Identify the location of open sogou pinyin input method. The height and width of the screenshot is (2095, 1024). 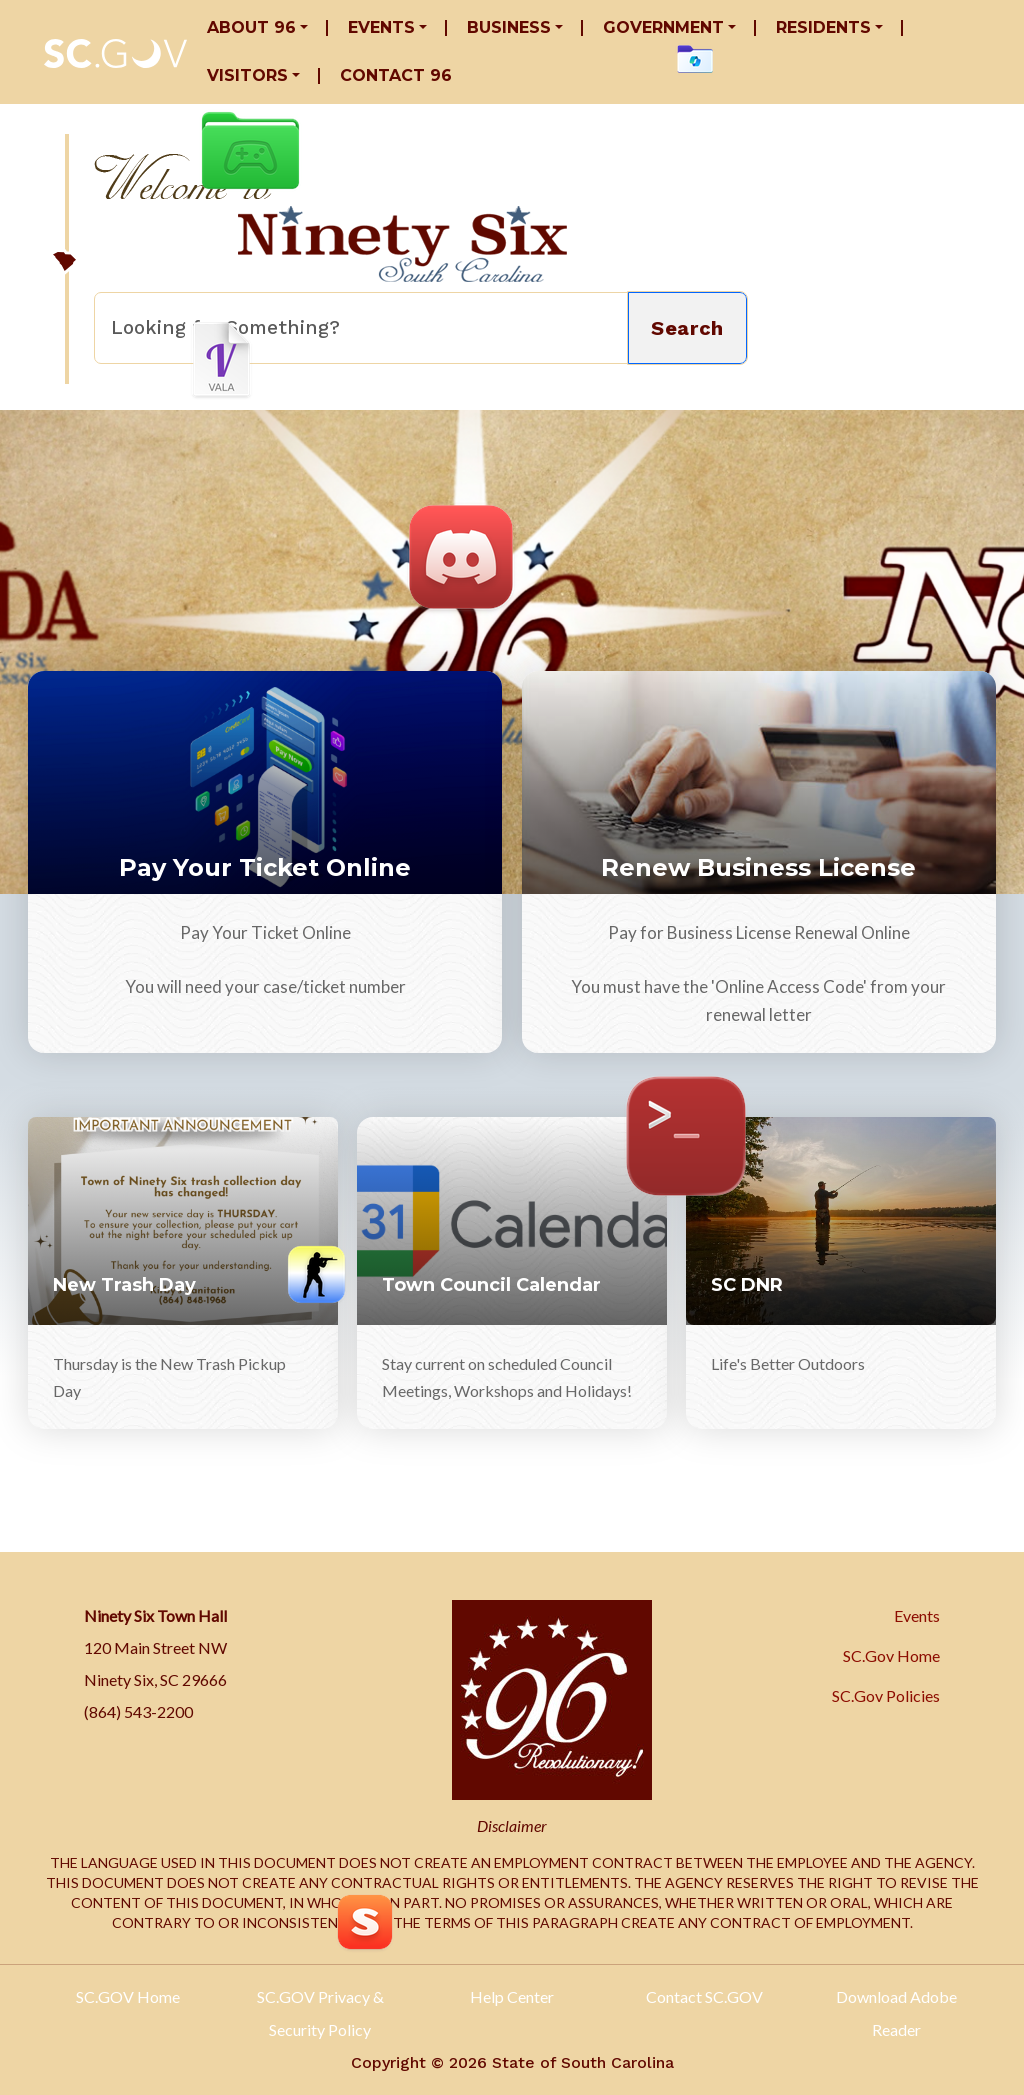
(365, 1922).